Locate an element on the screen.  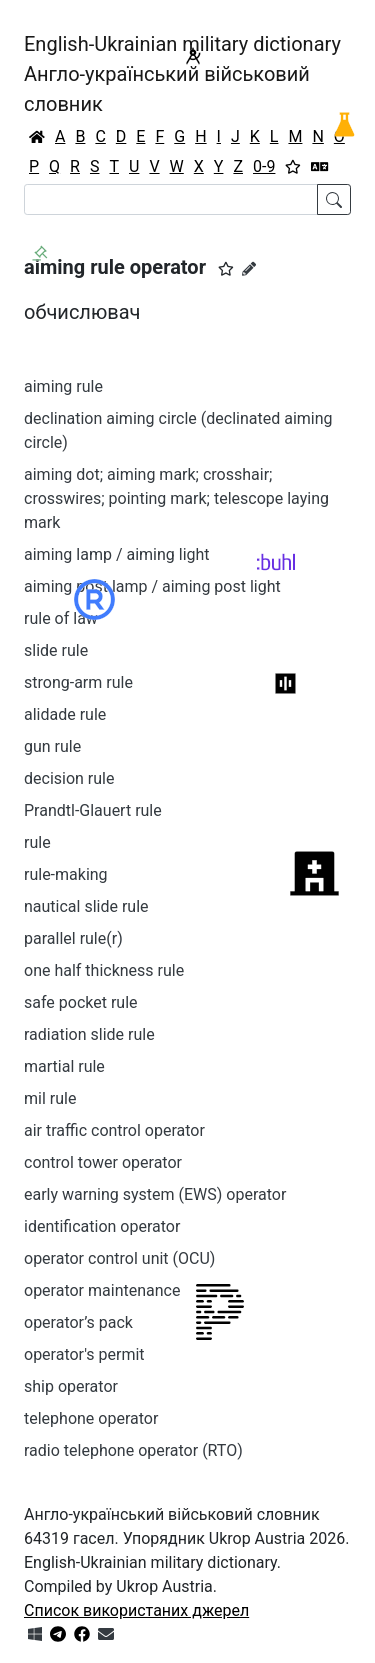
activate voice recognition or speech input is located at coordinates (285, 683).